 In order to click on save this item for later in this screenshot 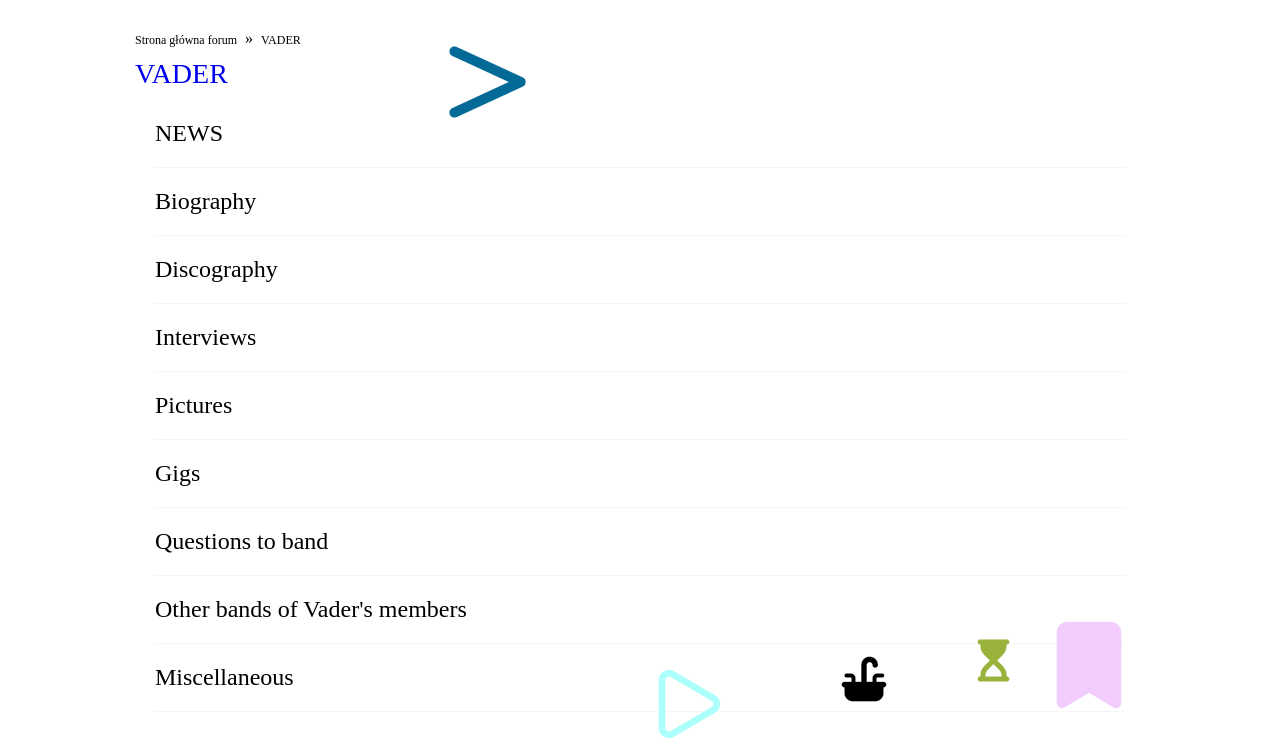, I will do `click(1089, 665)`.